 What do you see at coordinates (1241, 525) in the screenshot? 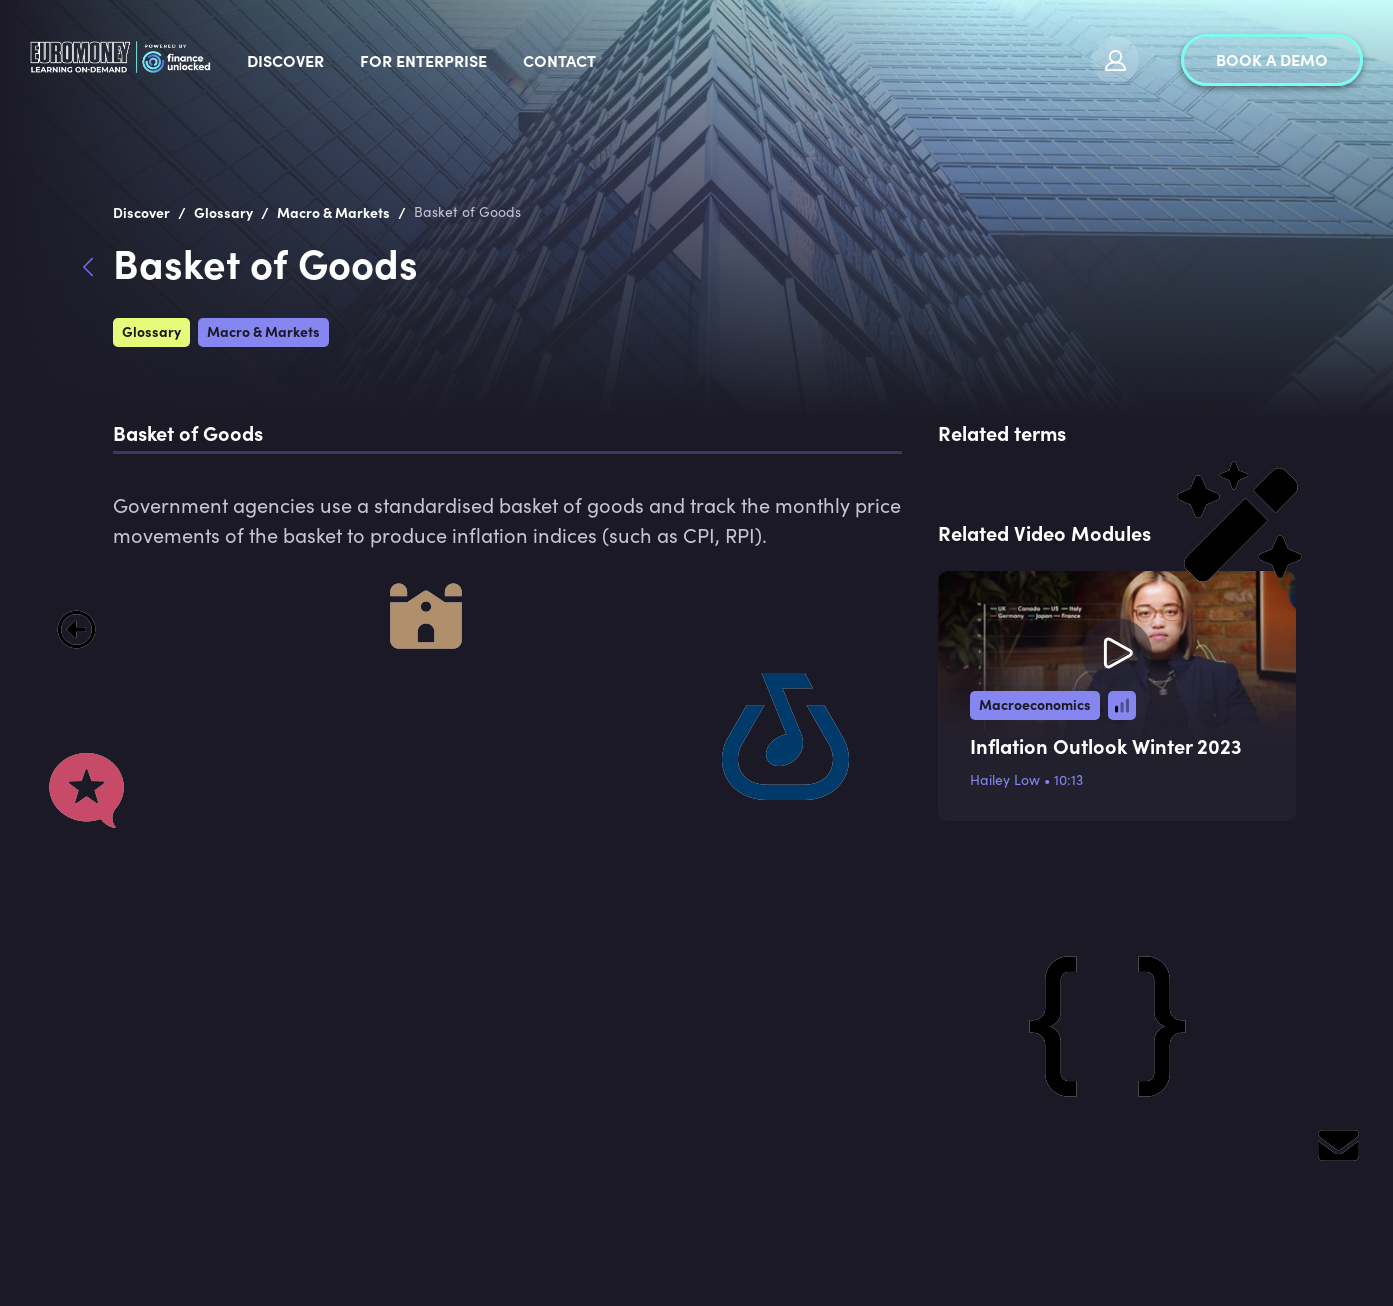
I see `apply automatic enhancements or effects` at bounding box center [1241, 525].